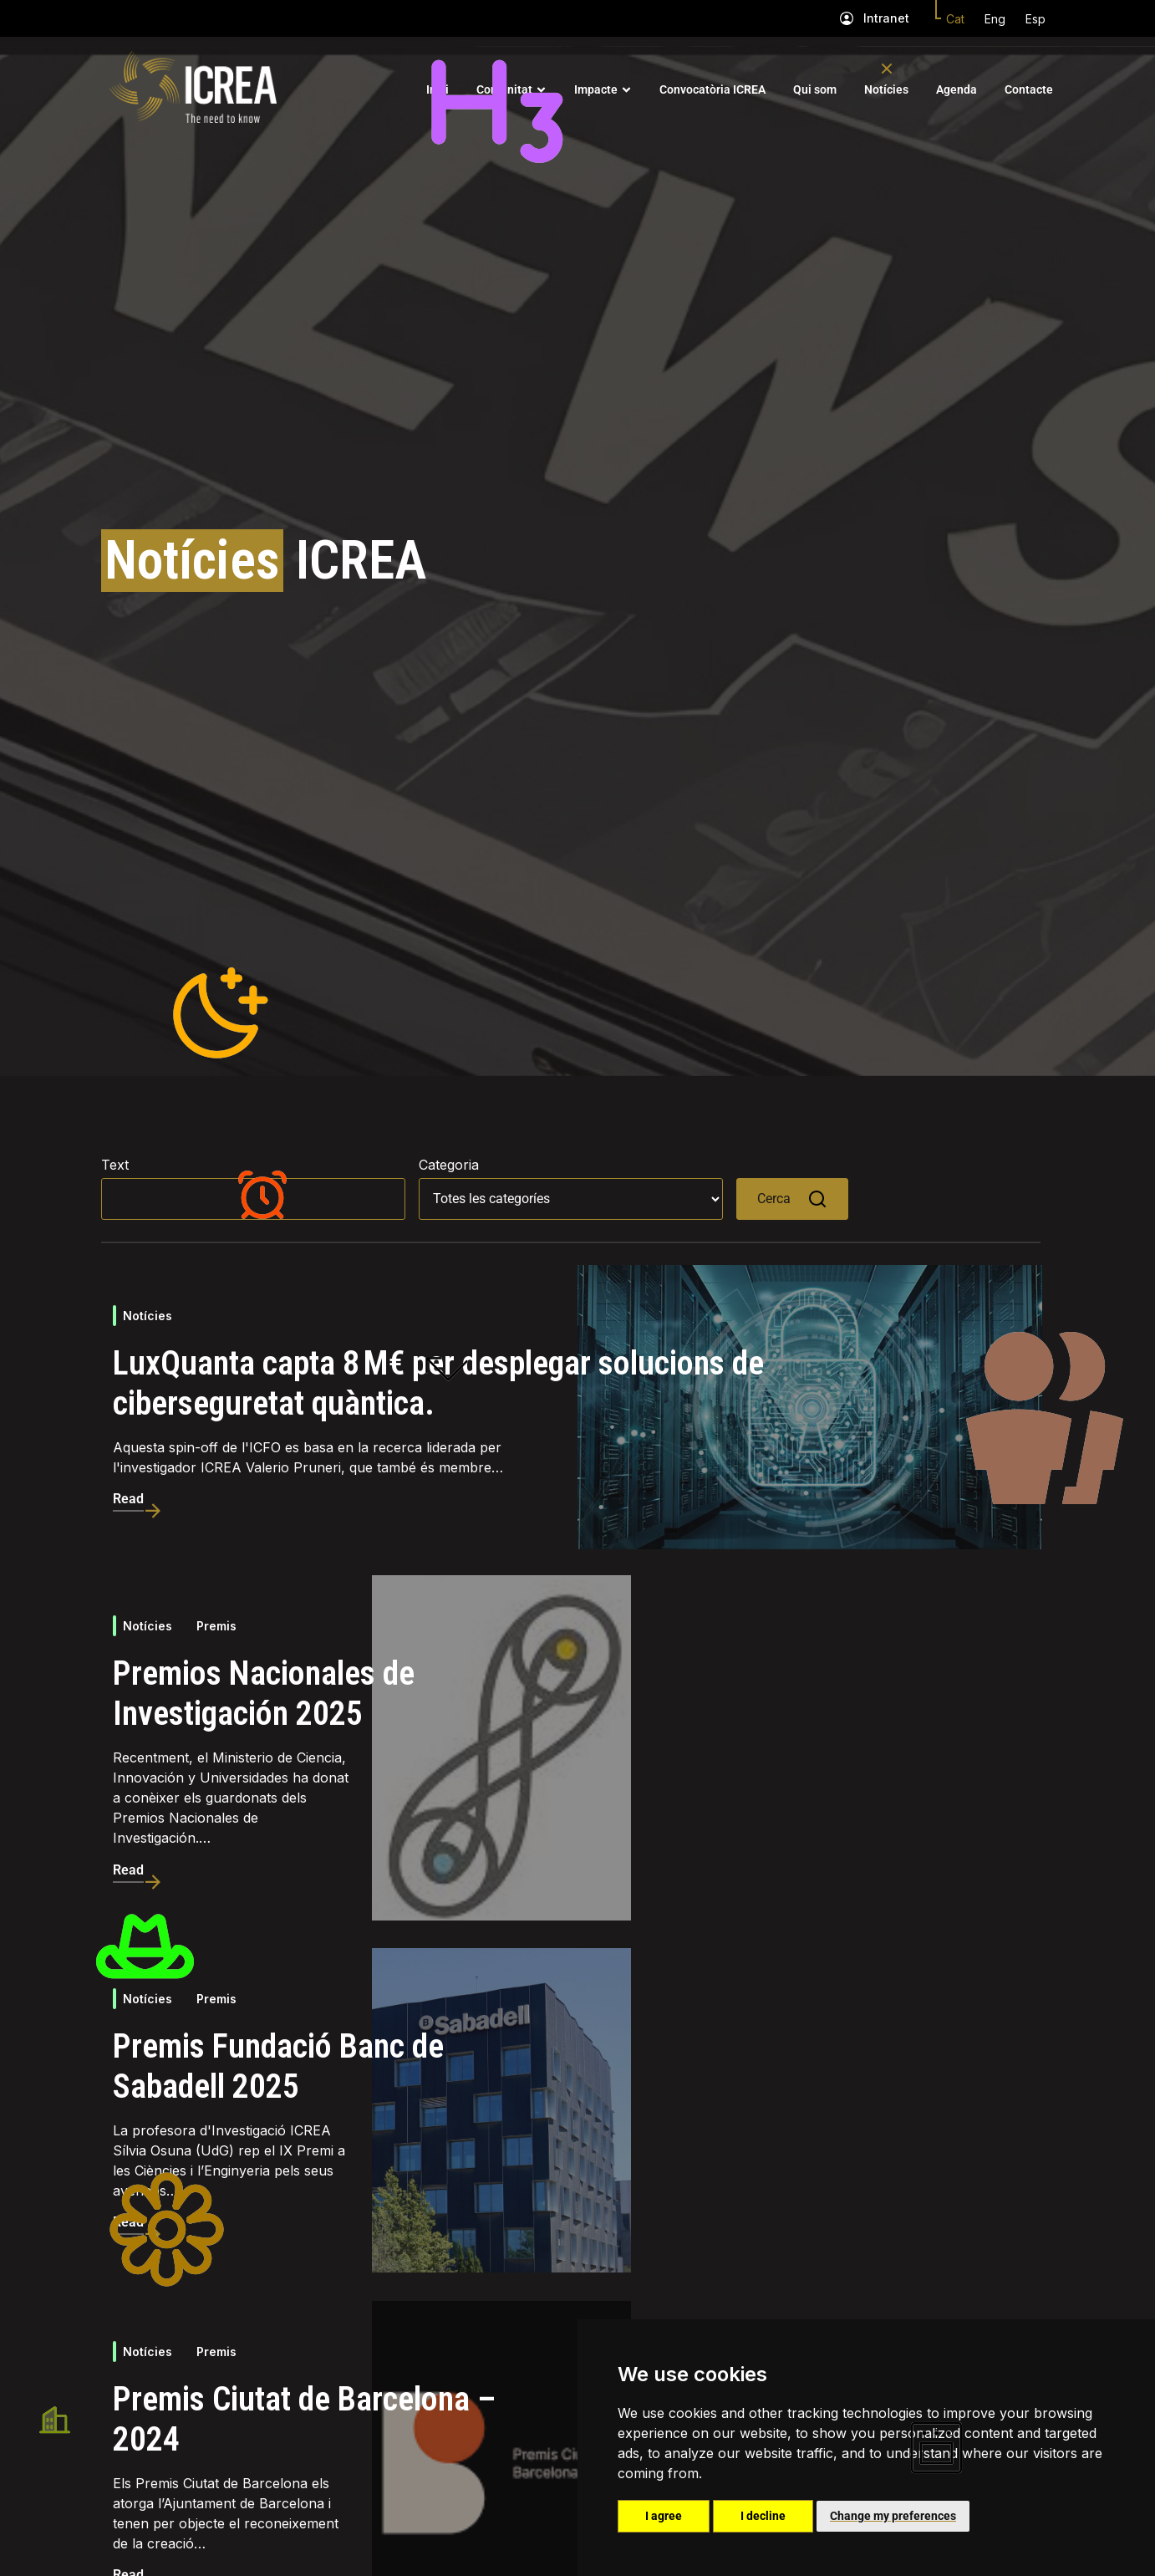  Describe the element at coordinates (216, 1014) in the screenshot. I see `enable dark mode or night theme` at that location.